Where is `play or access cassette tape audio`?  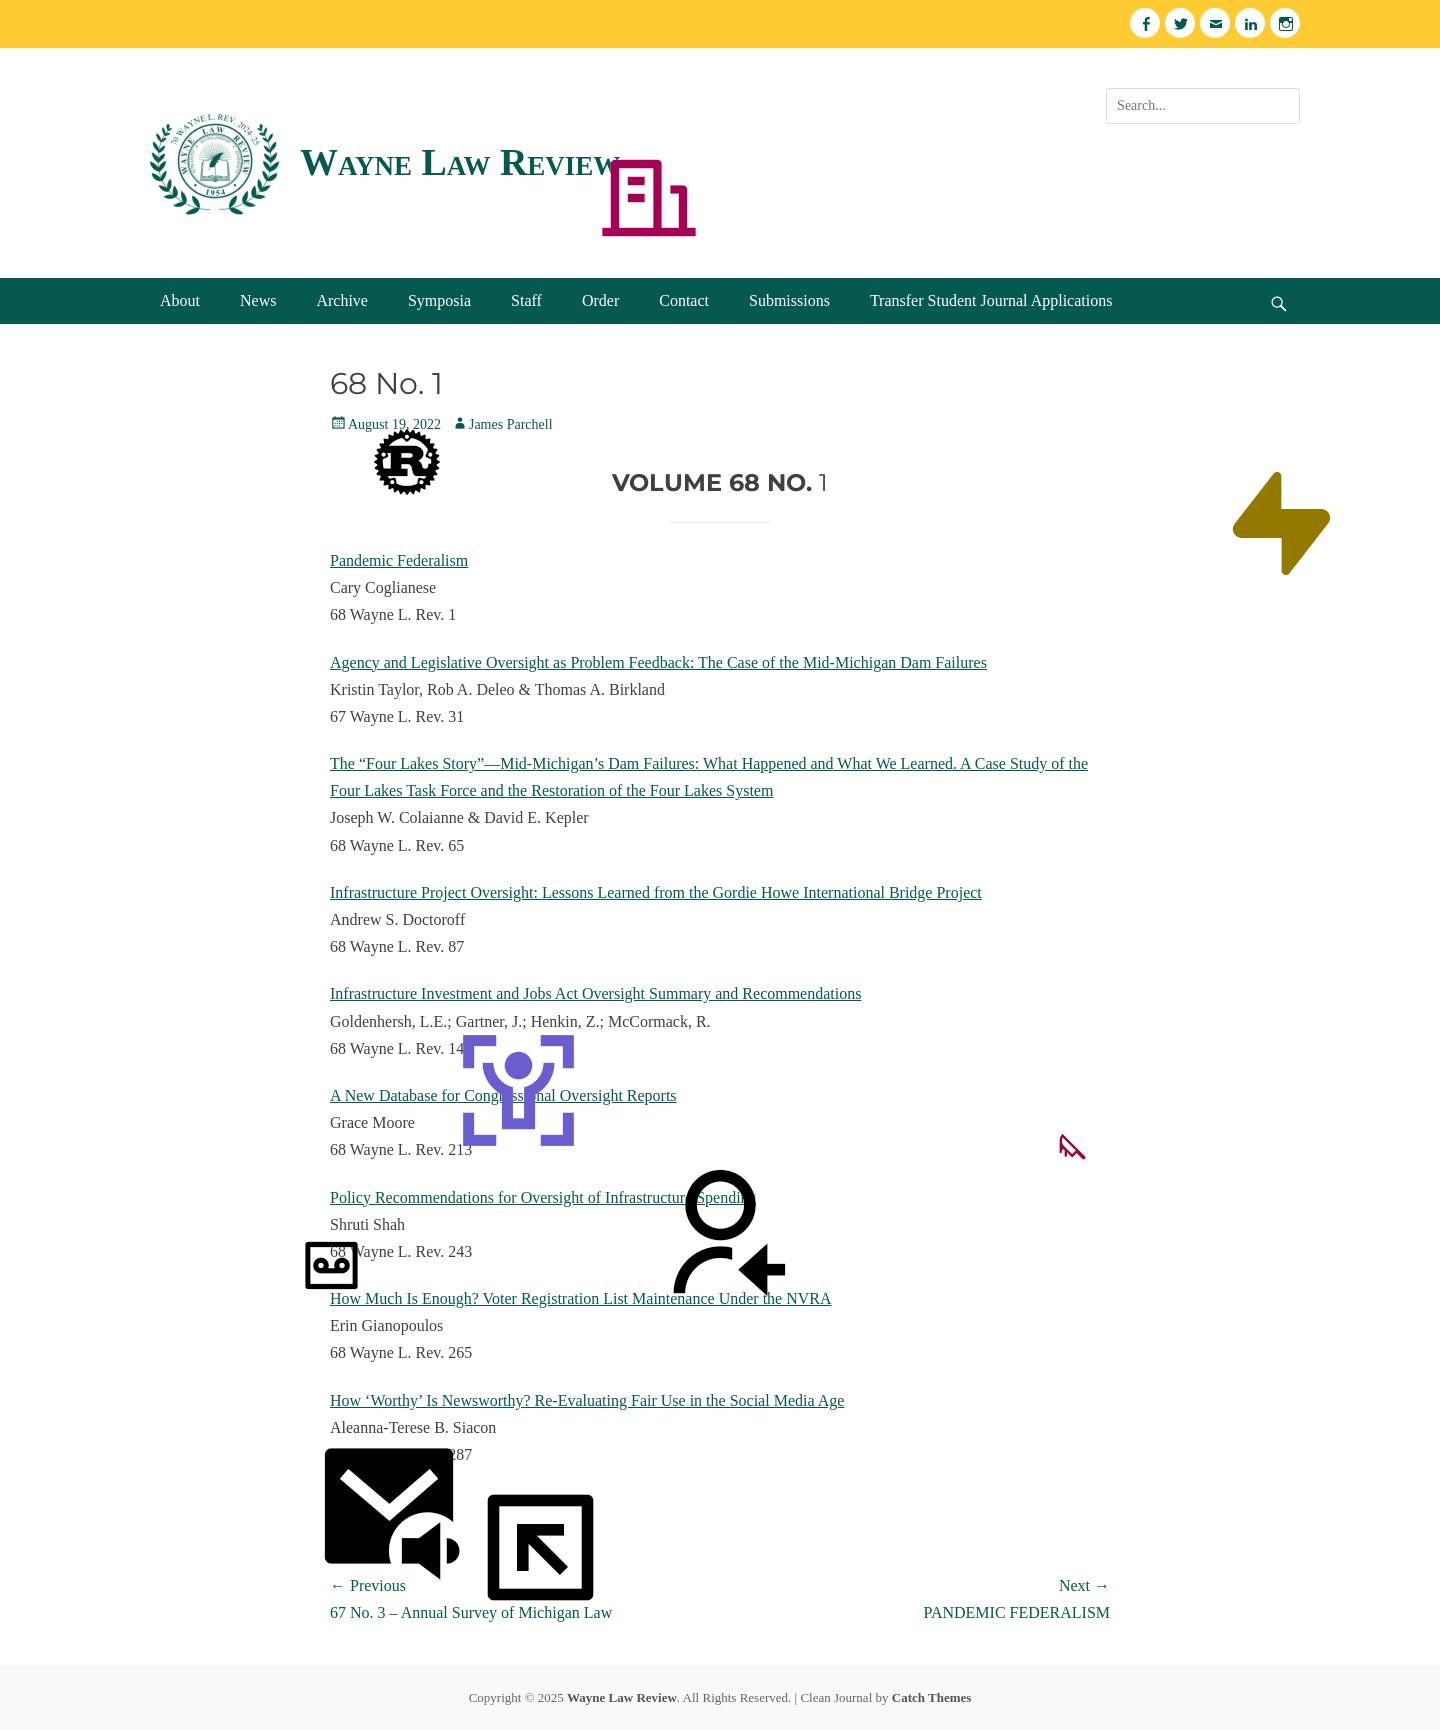
play or access cassette tape audio is located at coordinates (331, 1265).